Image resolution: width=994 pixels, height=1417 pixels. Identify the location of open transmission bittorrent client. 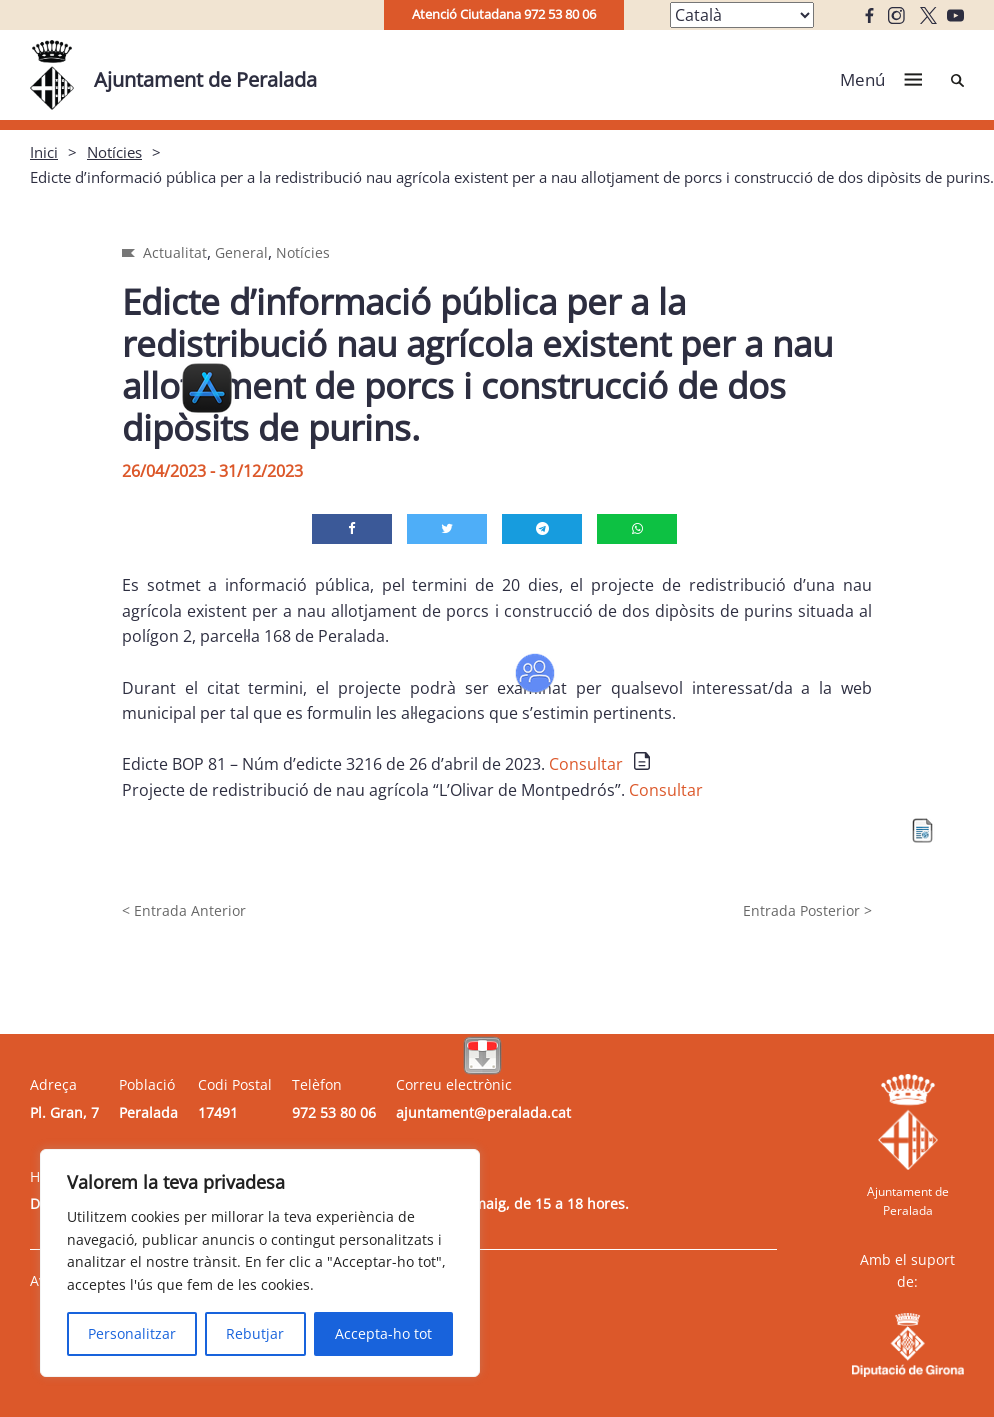
(482, 1055).